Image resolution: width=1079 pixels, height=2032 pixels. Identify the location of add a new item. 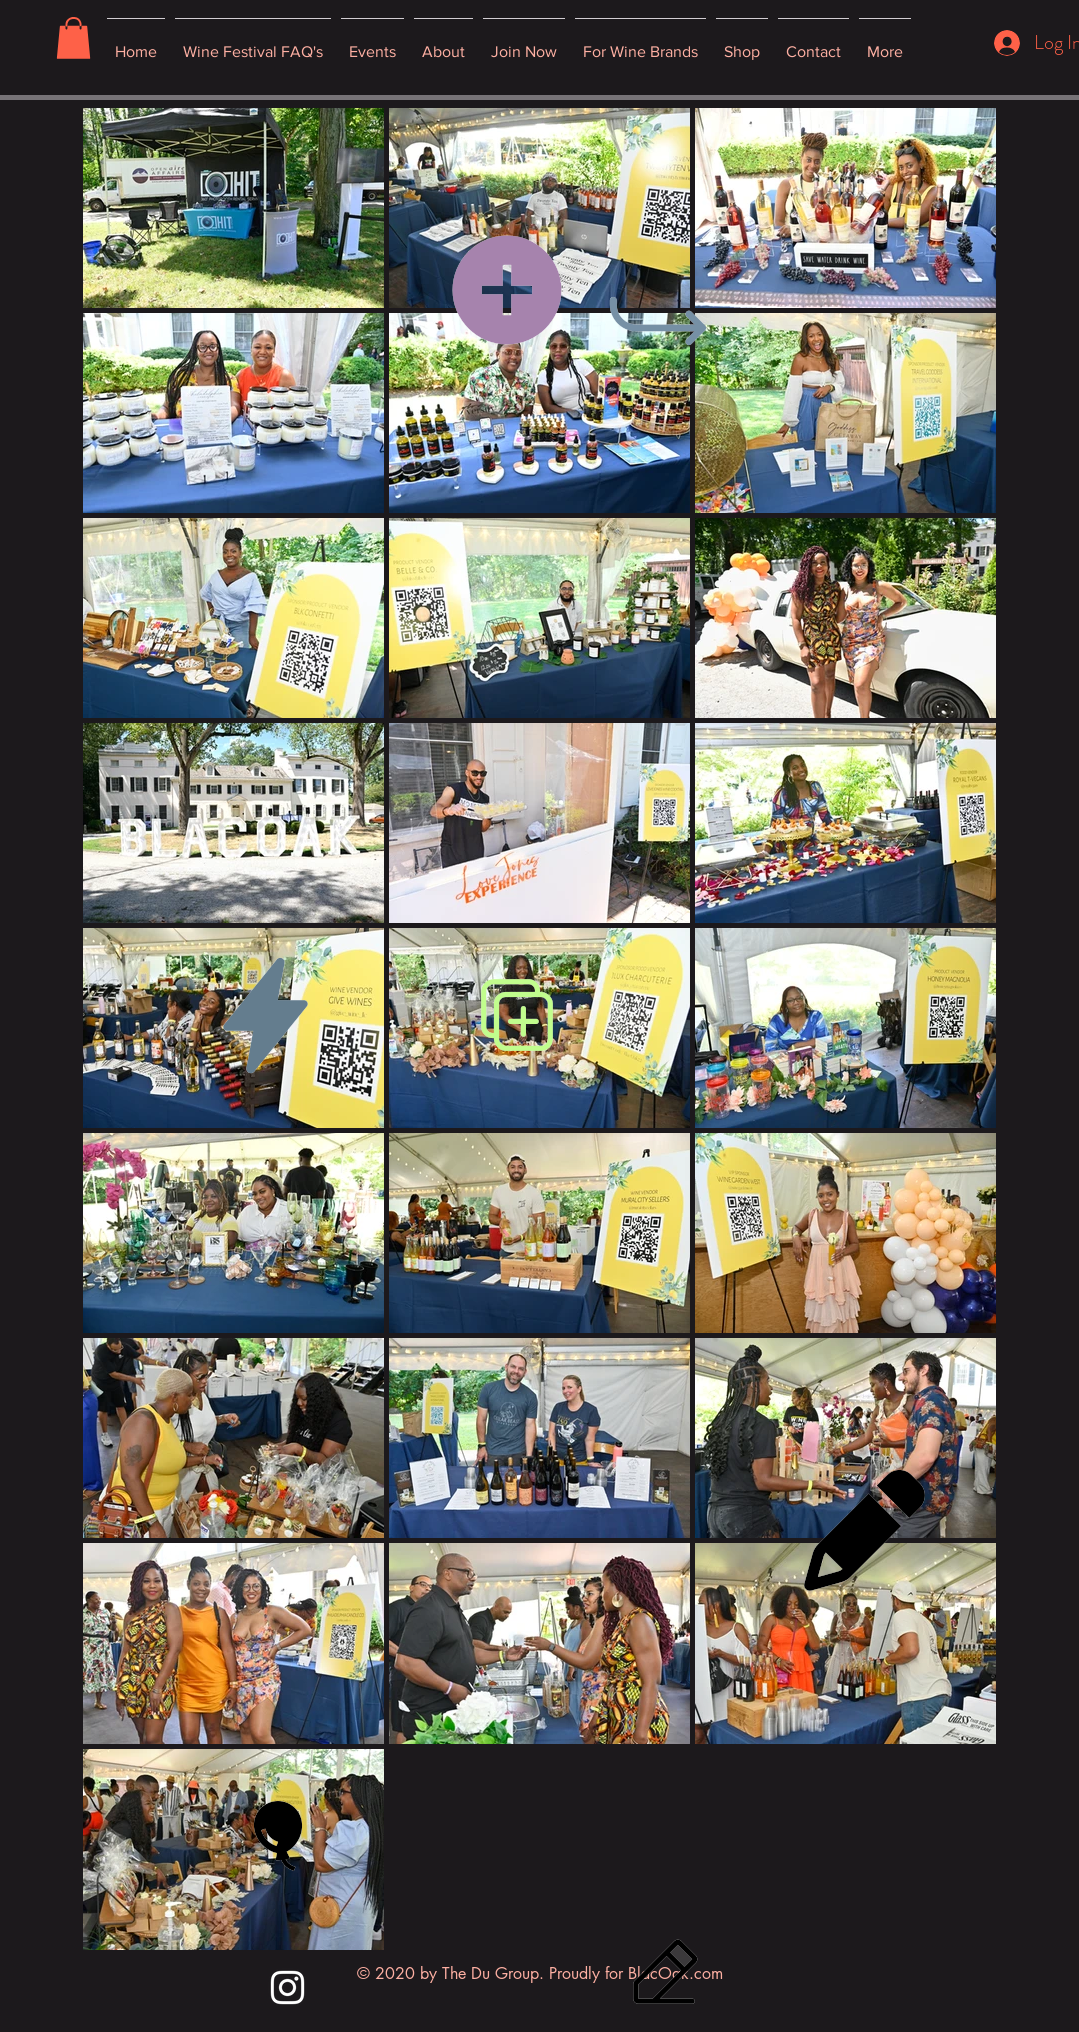
(507, 290).